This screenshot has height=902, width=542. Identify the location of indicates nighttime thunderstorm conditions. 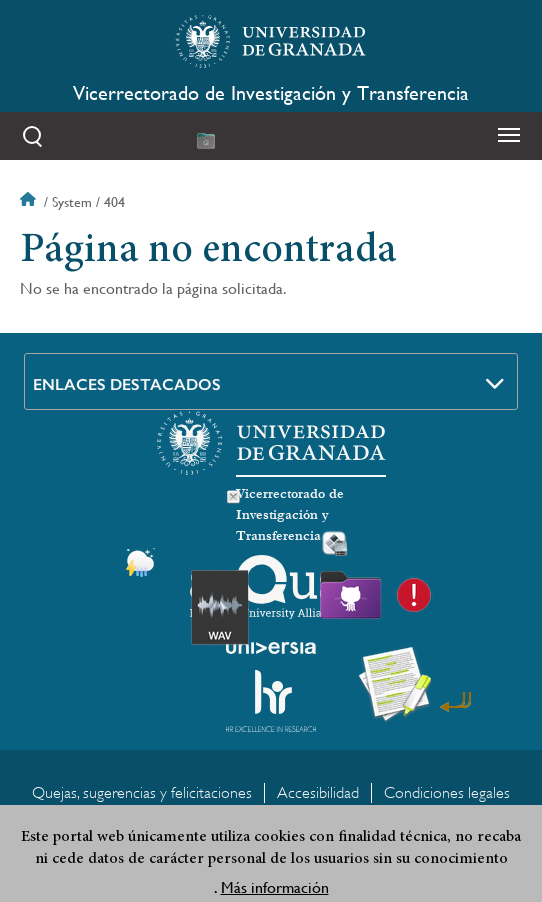
(140, 562).